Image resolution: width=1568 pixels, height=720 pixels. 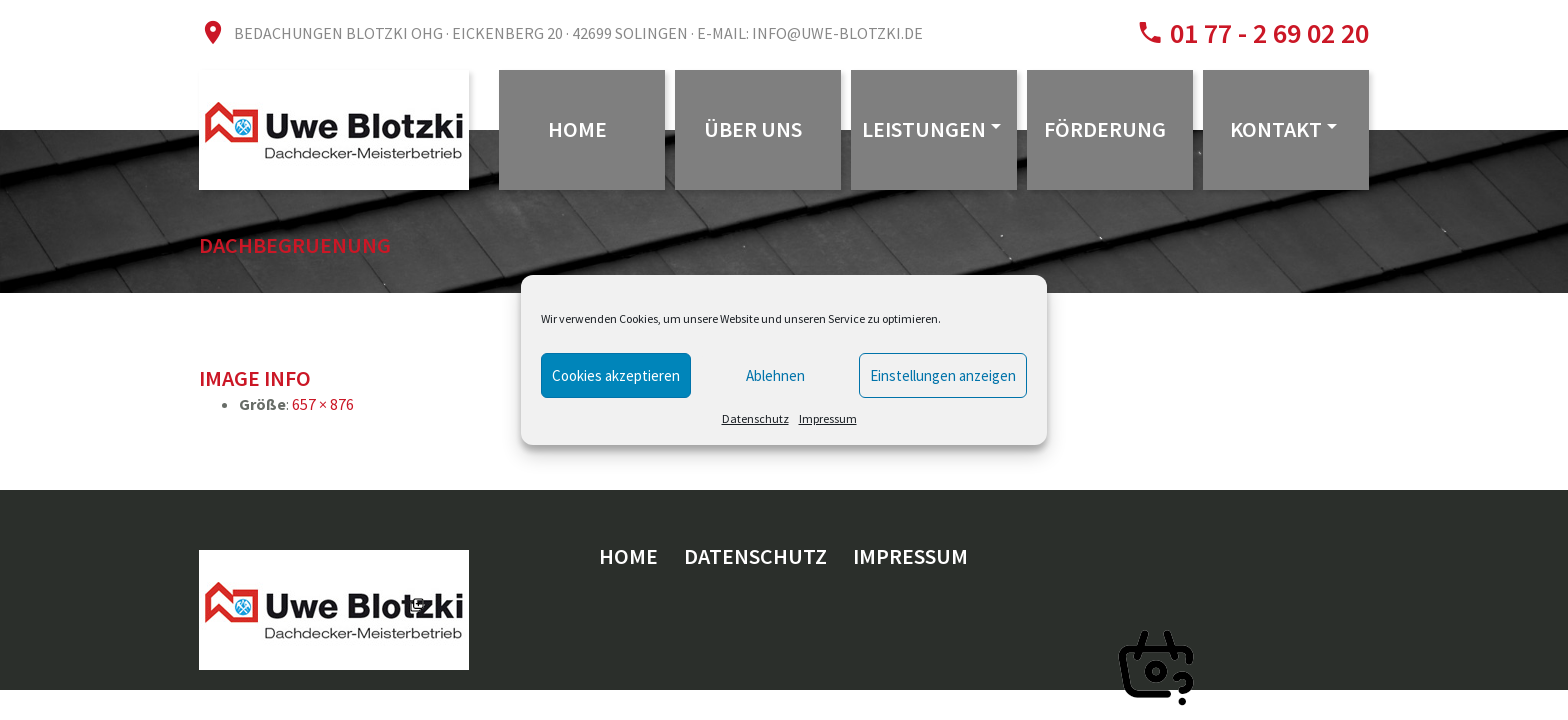 What do you see at coordinates (1156, 664) in the screenshot?
I see `check order status or details` at bounding box center [1156, 664].